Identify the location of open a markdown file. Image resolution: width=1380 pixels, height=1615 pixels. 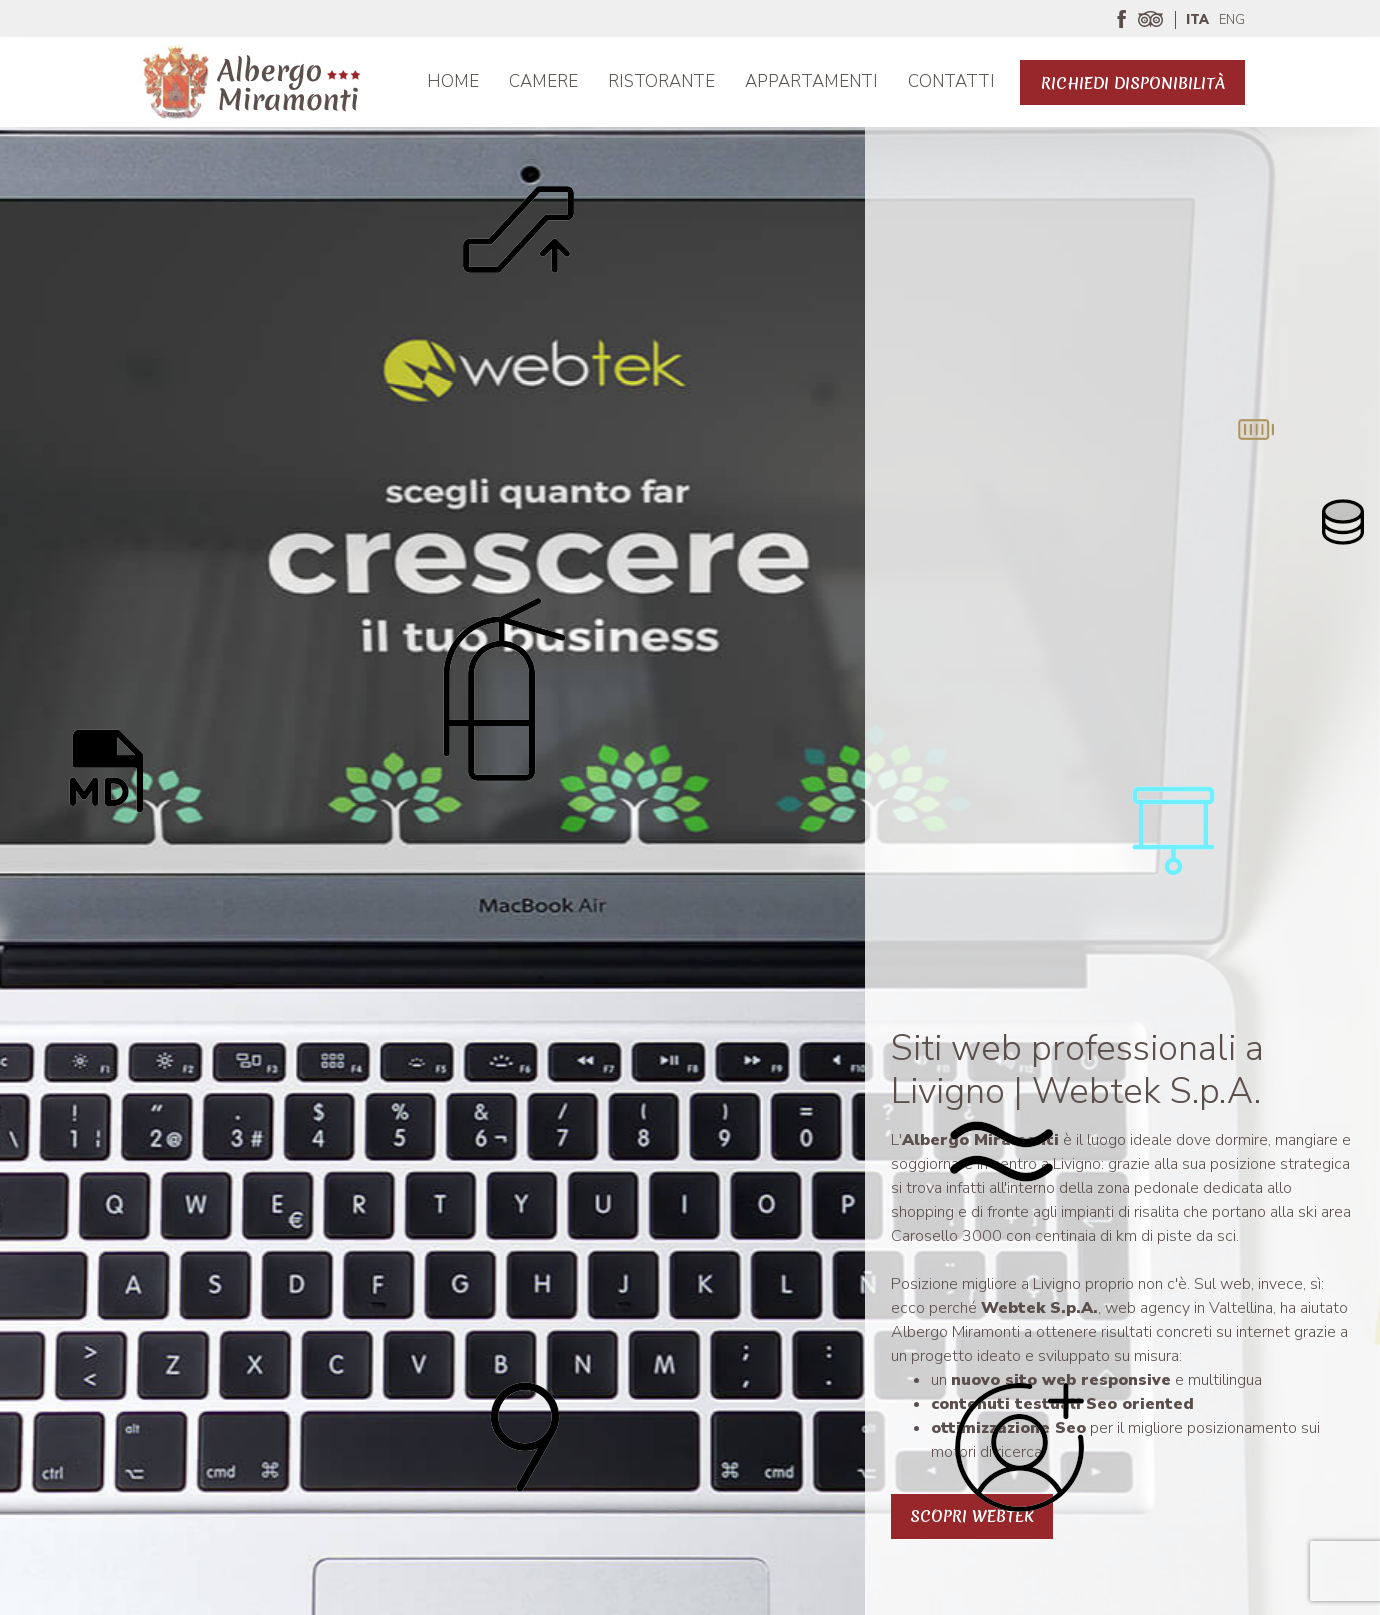
(108, 771).